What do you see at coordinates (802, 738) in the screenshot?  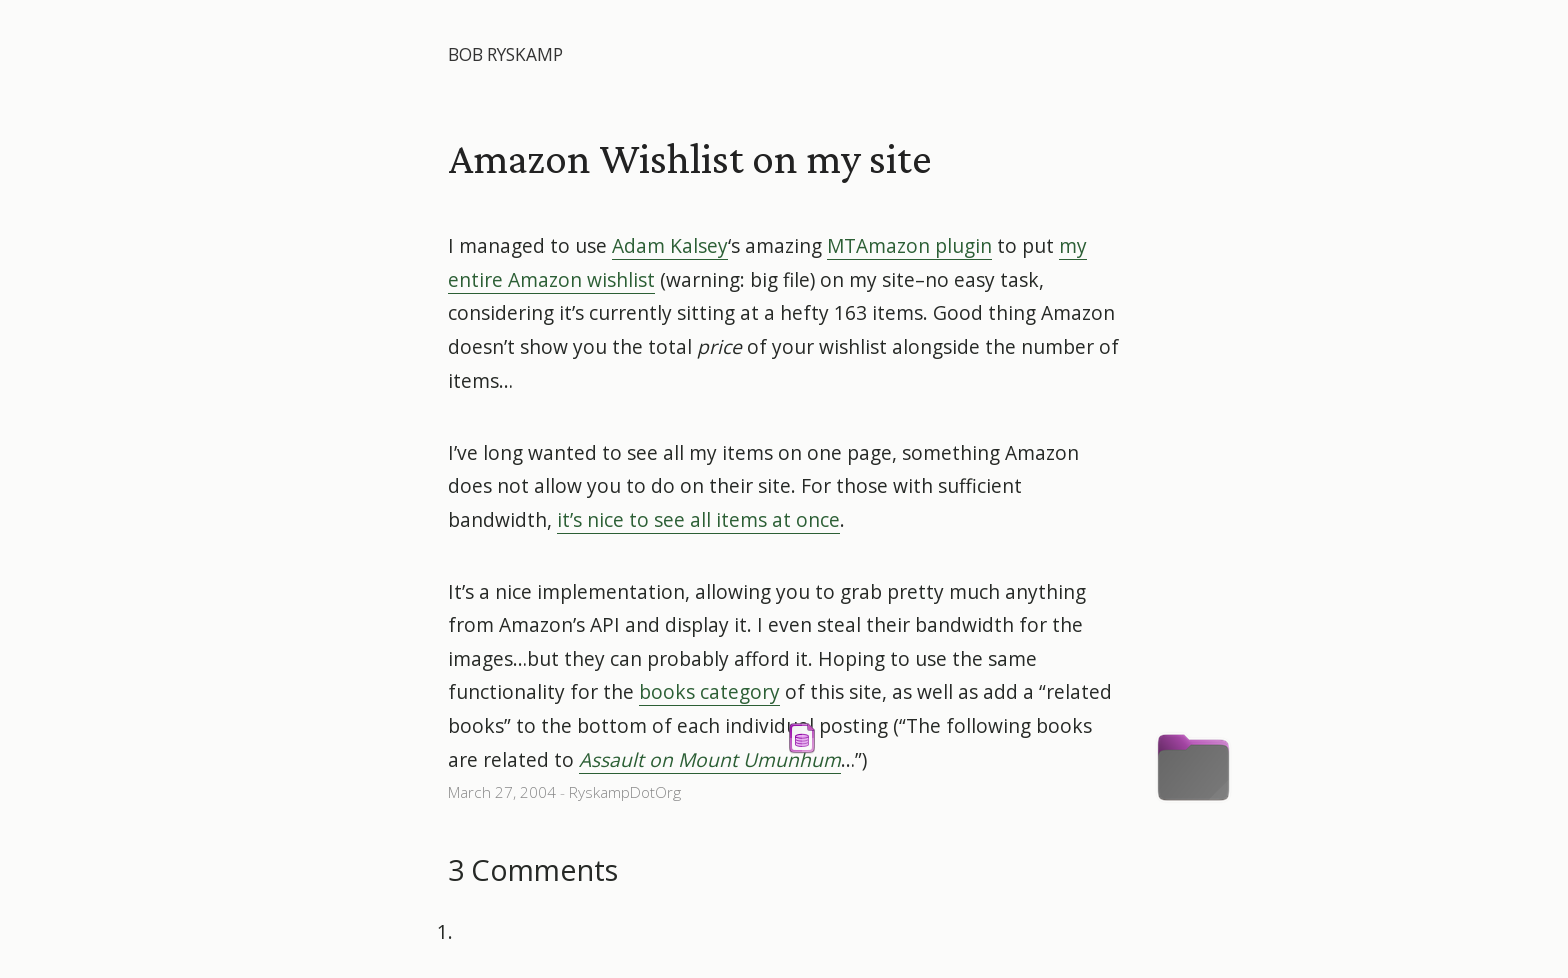 I see `open an opendocument database file` at bounding box center [802, 738].